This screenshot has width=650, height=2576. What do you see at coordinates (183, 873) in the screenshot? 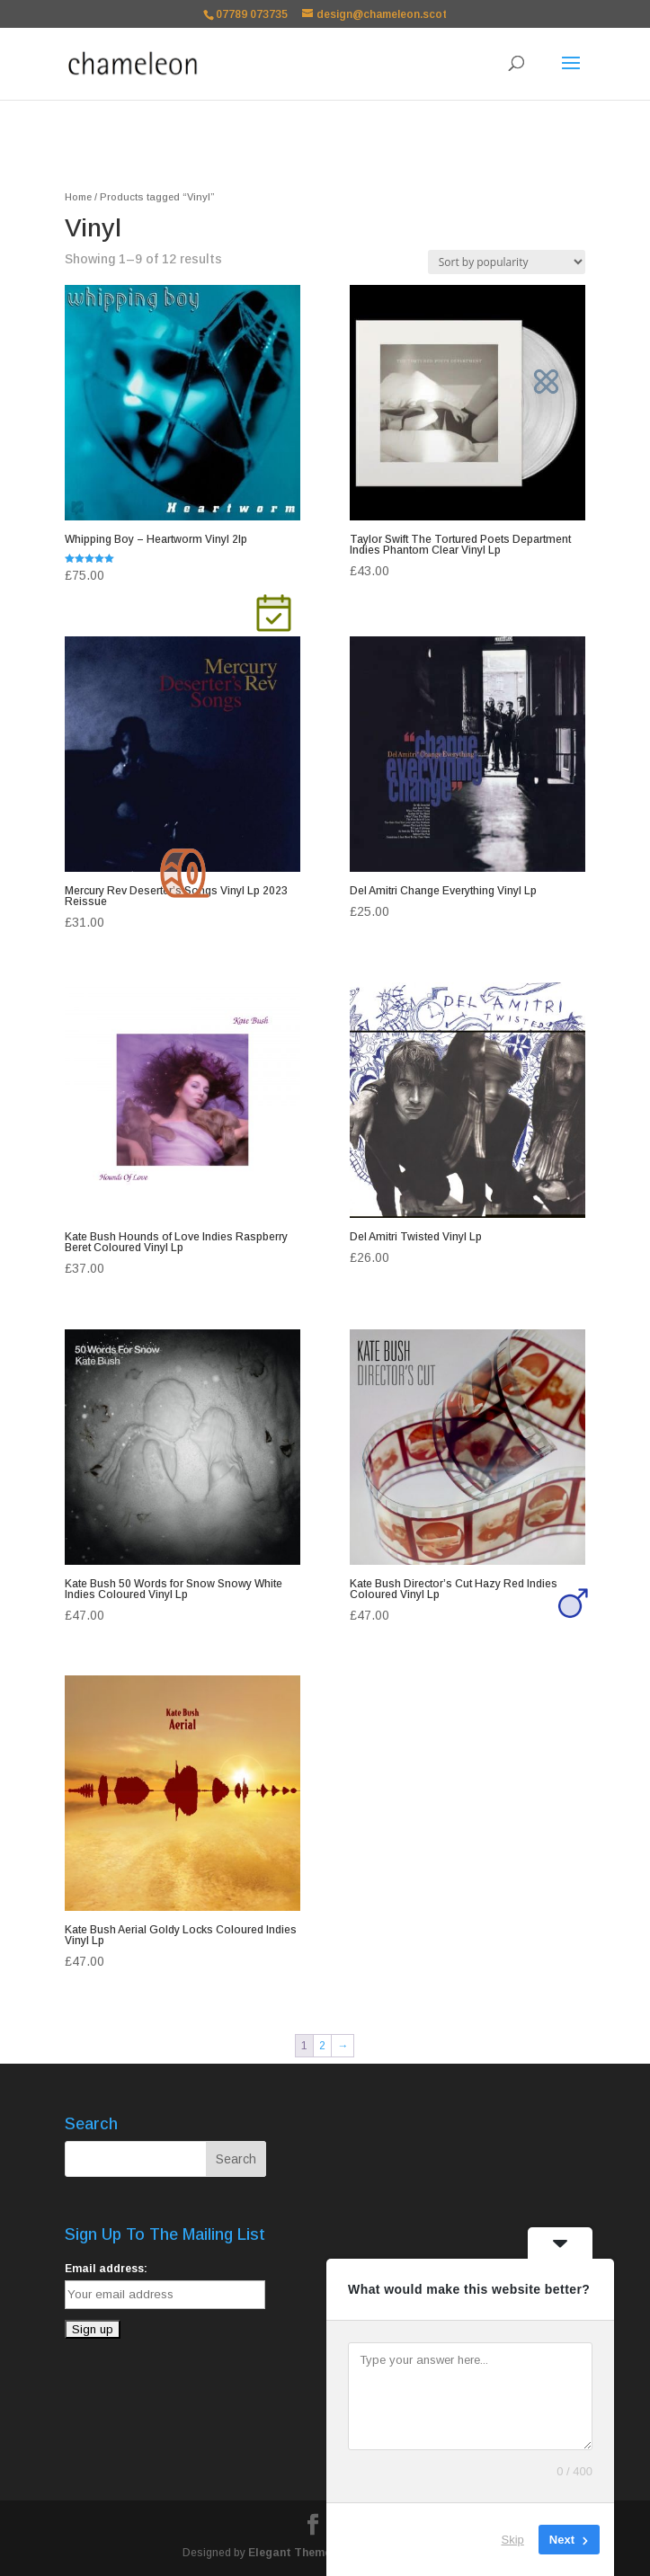
I see `access tire pressure or vehicle tire information` at bounding box center [183, 873].